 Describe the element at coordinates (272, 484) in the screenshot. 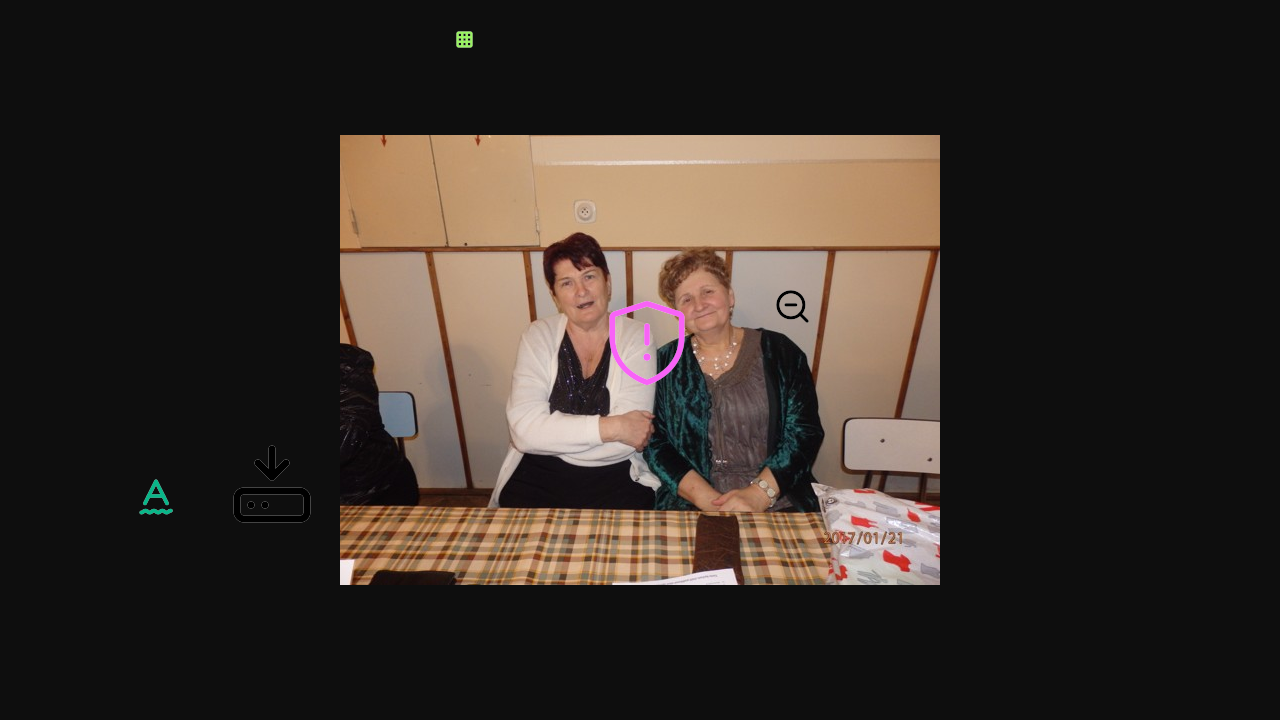

I see `download file to local storage` at that location.